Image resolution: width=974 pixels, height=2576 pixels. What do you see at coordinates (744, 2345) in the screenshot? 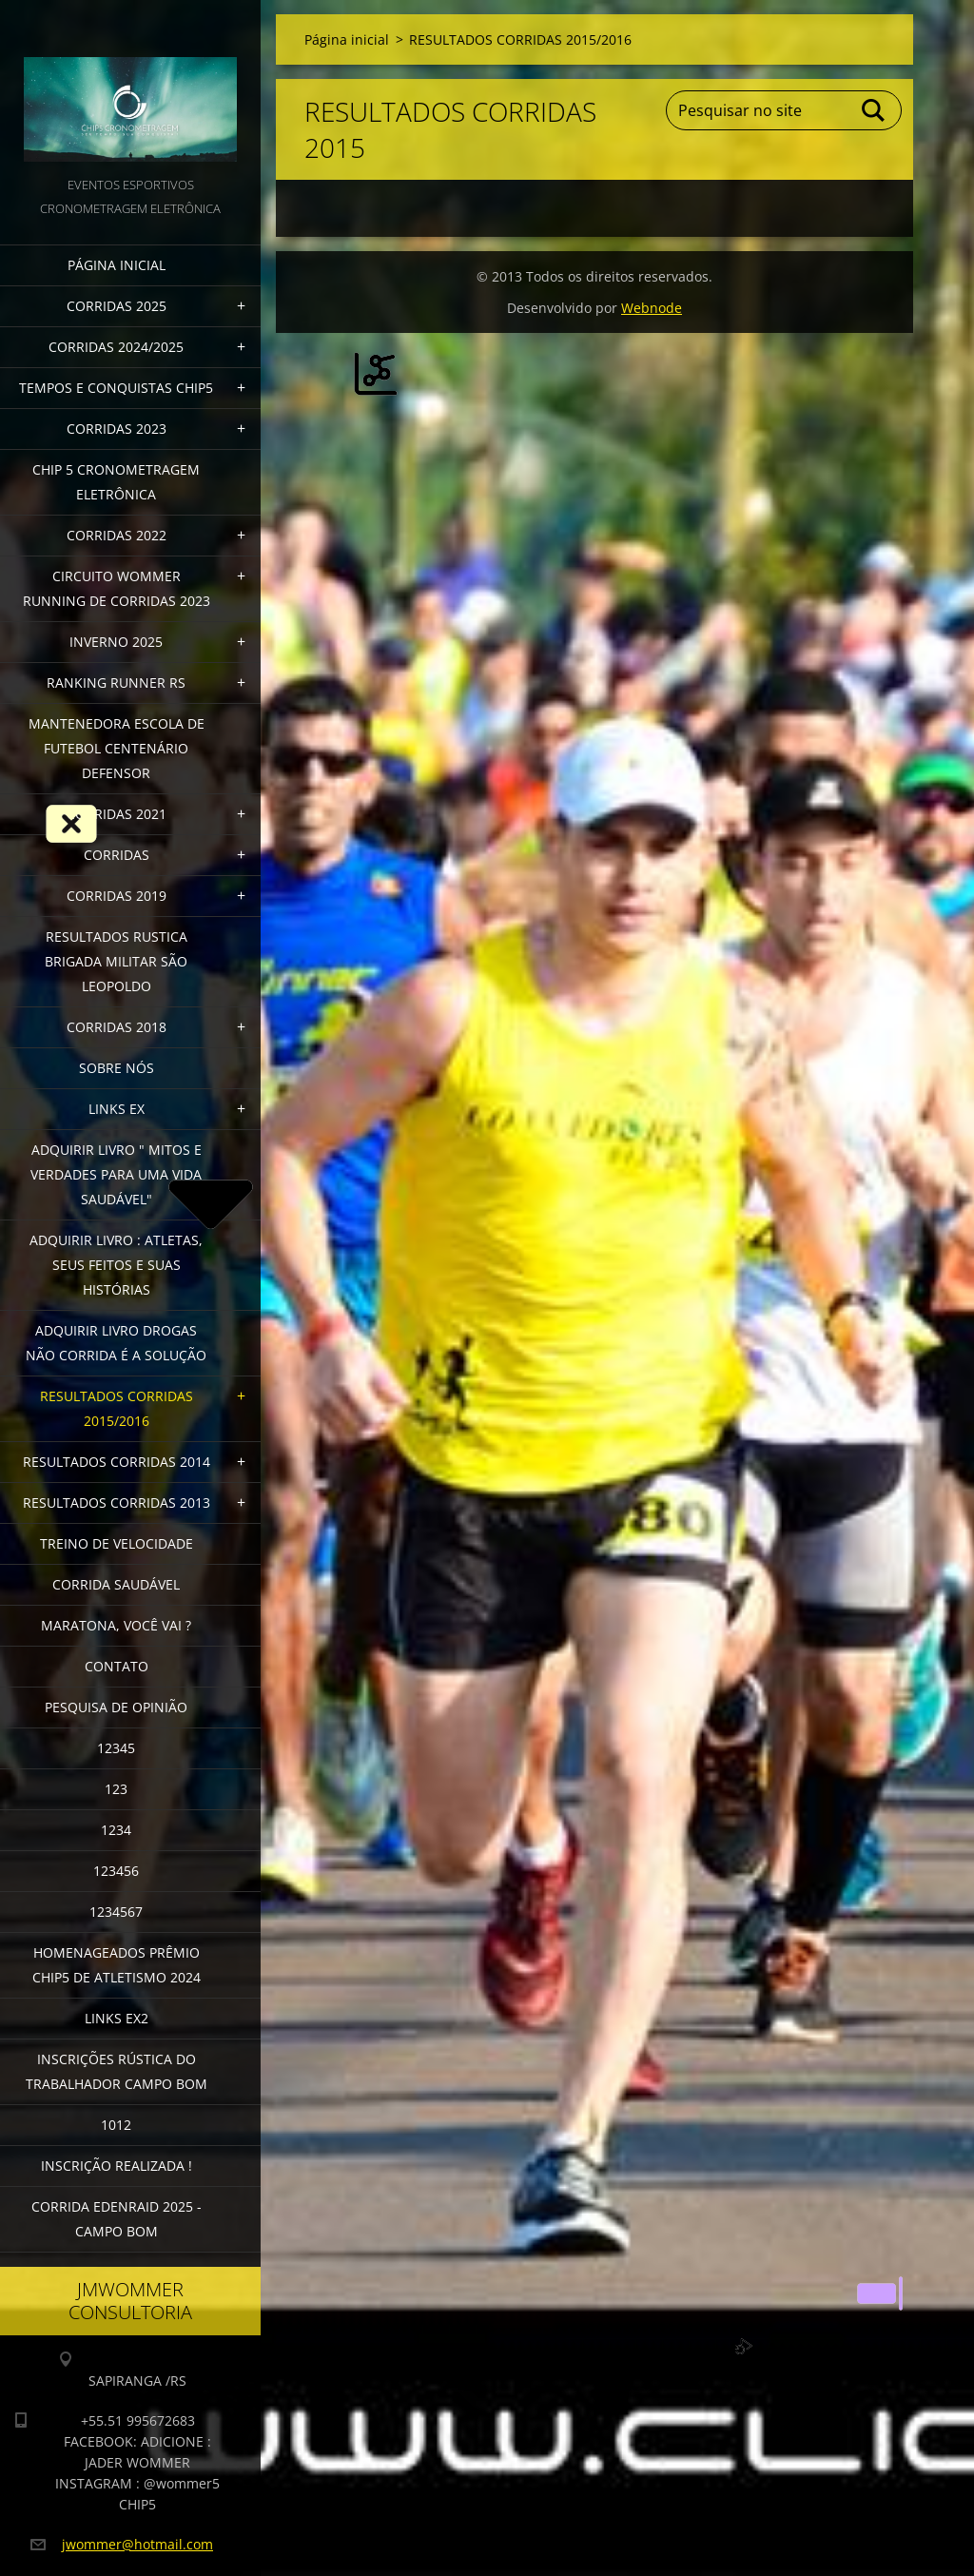
I see `rerun the current debug session` at bounding box center [744, 2345].